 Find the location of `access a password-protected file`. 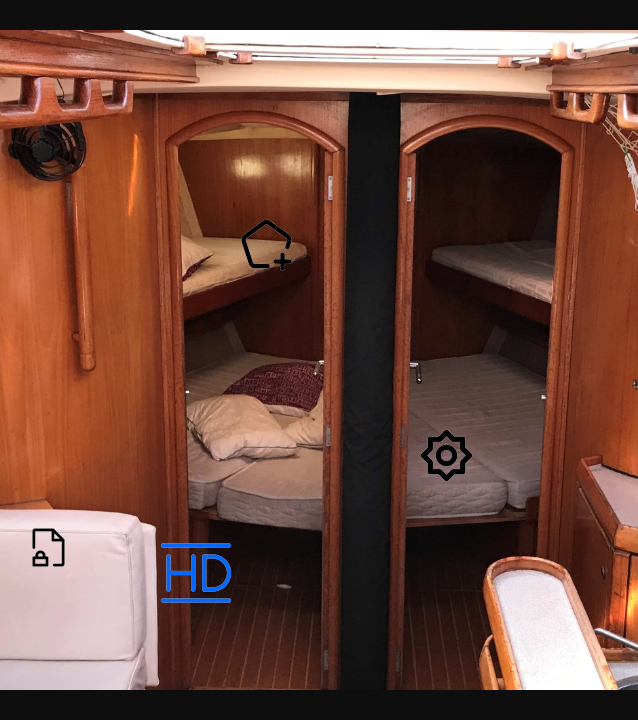

access a password-protected file is located at coordinates (48, 547).